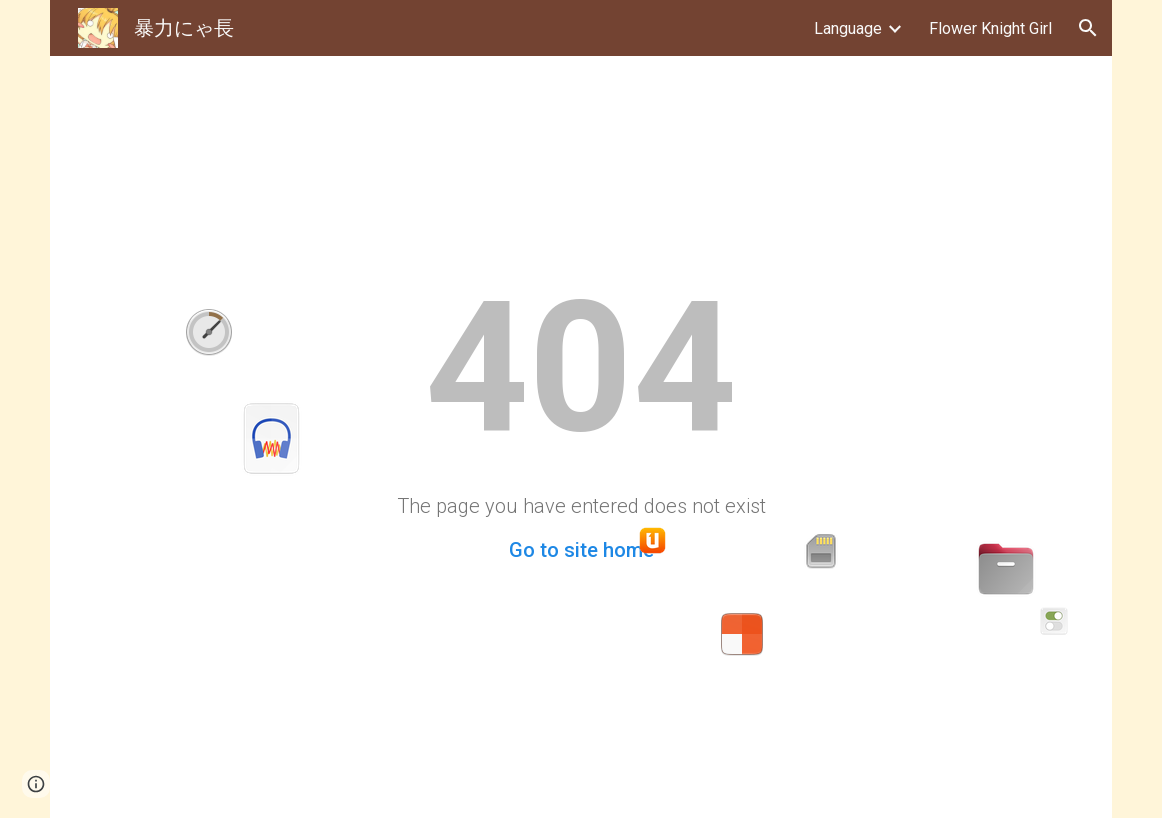 The width and height of the screenshot is (1162, 818). What do you see at coordinates (271, 438) in the screenshot?
I see `audacity audio project file` at bounding box center [271, 438].